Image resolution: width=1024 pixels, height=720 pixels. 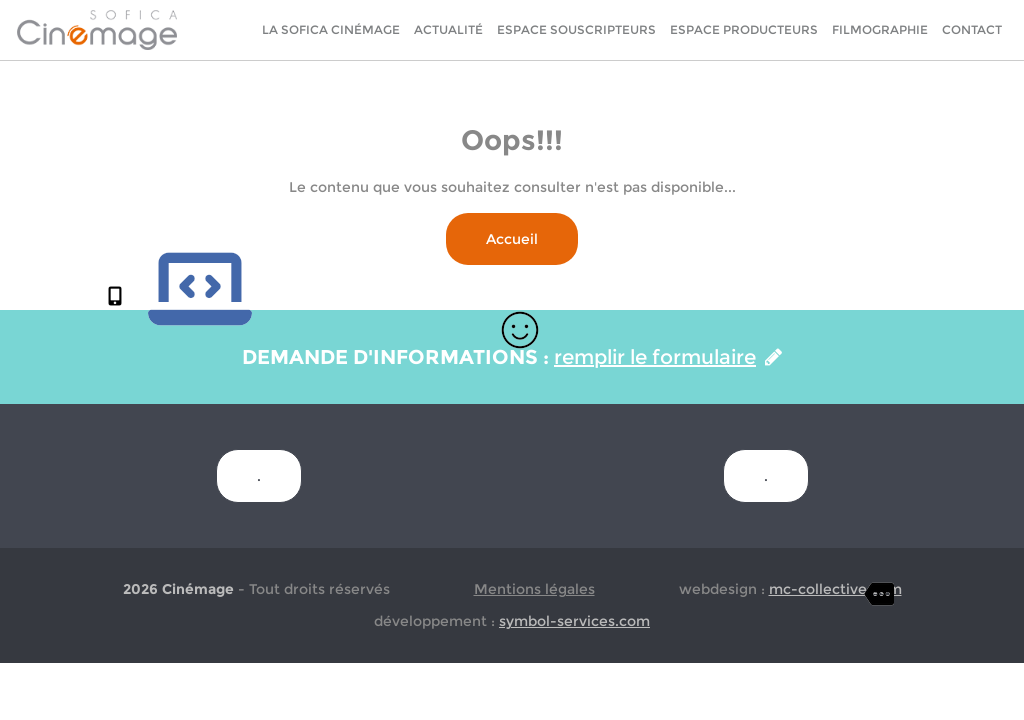 What do you see at coordinates (115, 296) in the screenshot?
I see `access mobile device settings` at bounding box center [115, 296].